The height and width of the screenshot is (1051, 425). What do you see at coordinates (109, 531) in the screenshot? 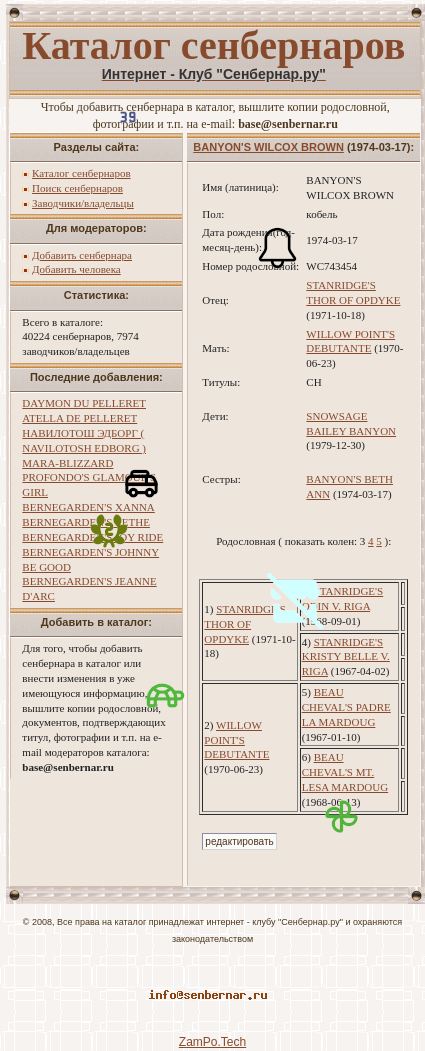
I see `view achievements or awards` at bounding box center [109, 531].